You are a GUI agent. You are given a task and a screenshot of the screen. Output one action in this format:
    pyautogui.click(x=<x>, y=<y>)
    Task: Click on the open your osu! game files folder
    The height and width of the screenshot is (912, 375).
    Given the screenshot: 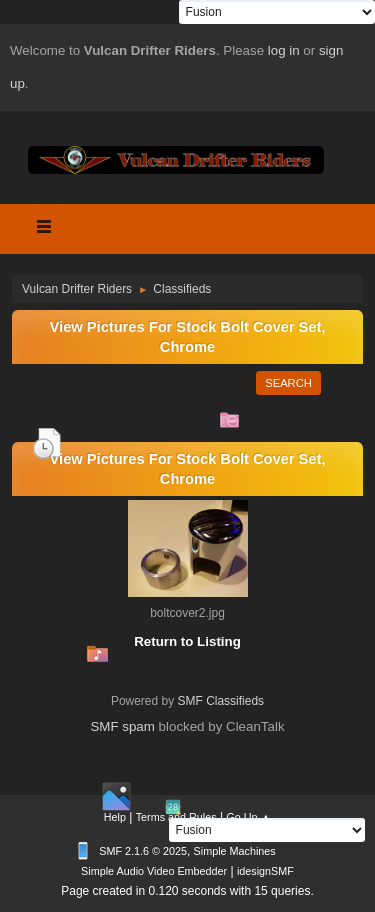 What is the action you would take?
    pyautogui.click(x=229, y=420)
    